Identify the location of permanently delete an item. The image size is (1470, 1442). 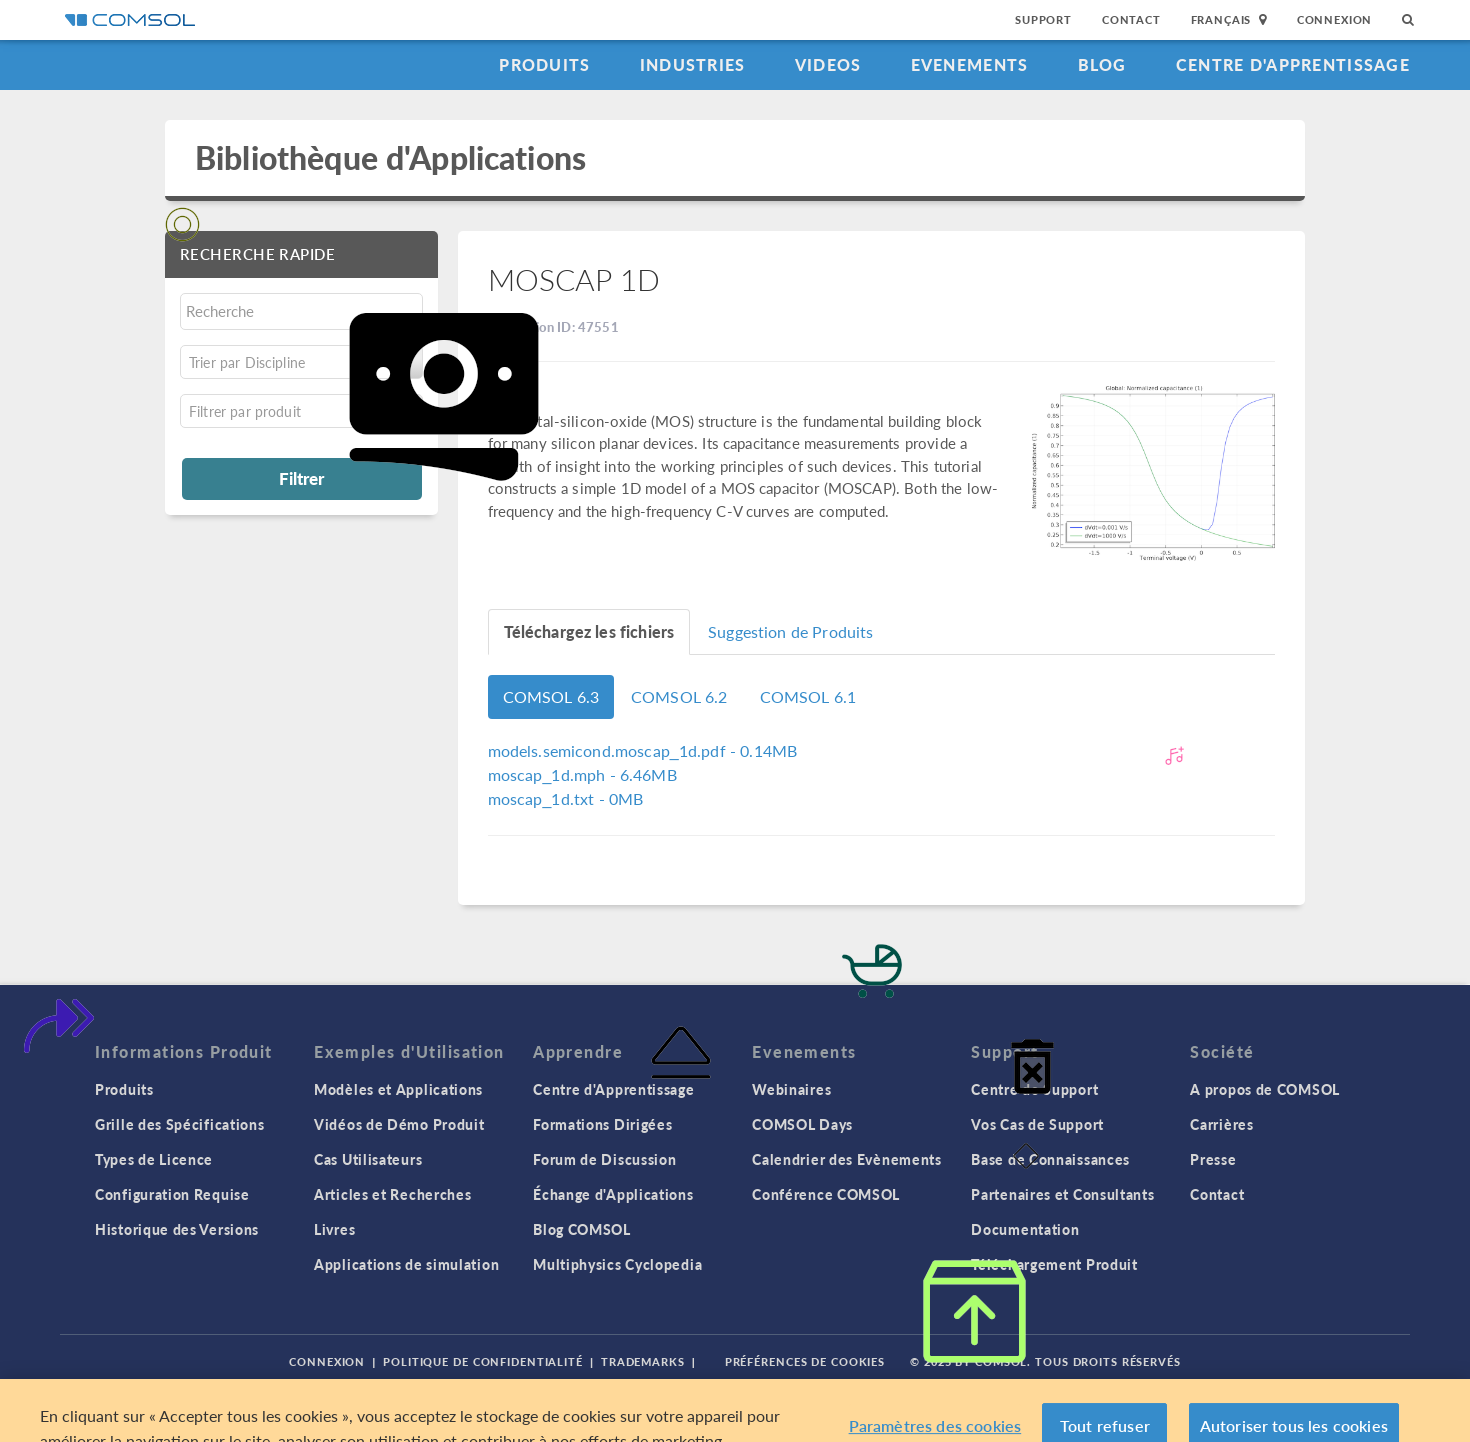
(1032, 1066).